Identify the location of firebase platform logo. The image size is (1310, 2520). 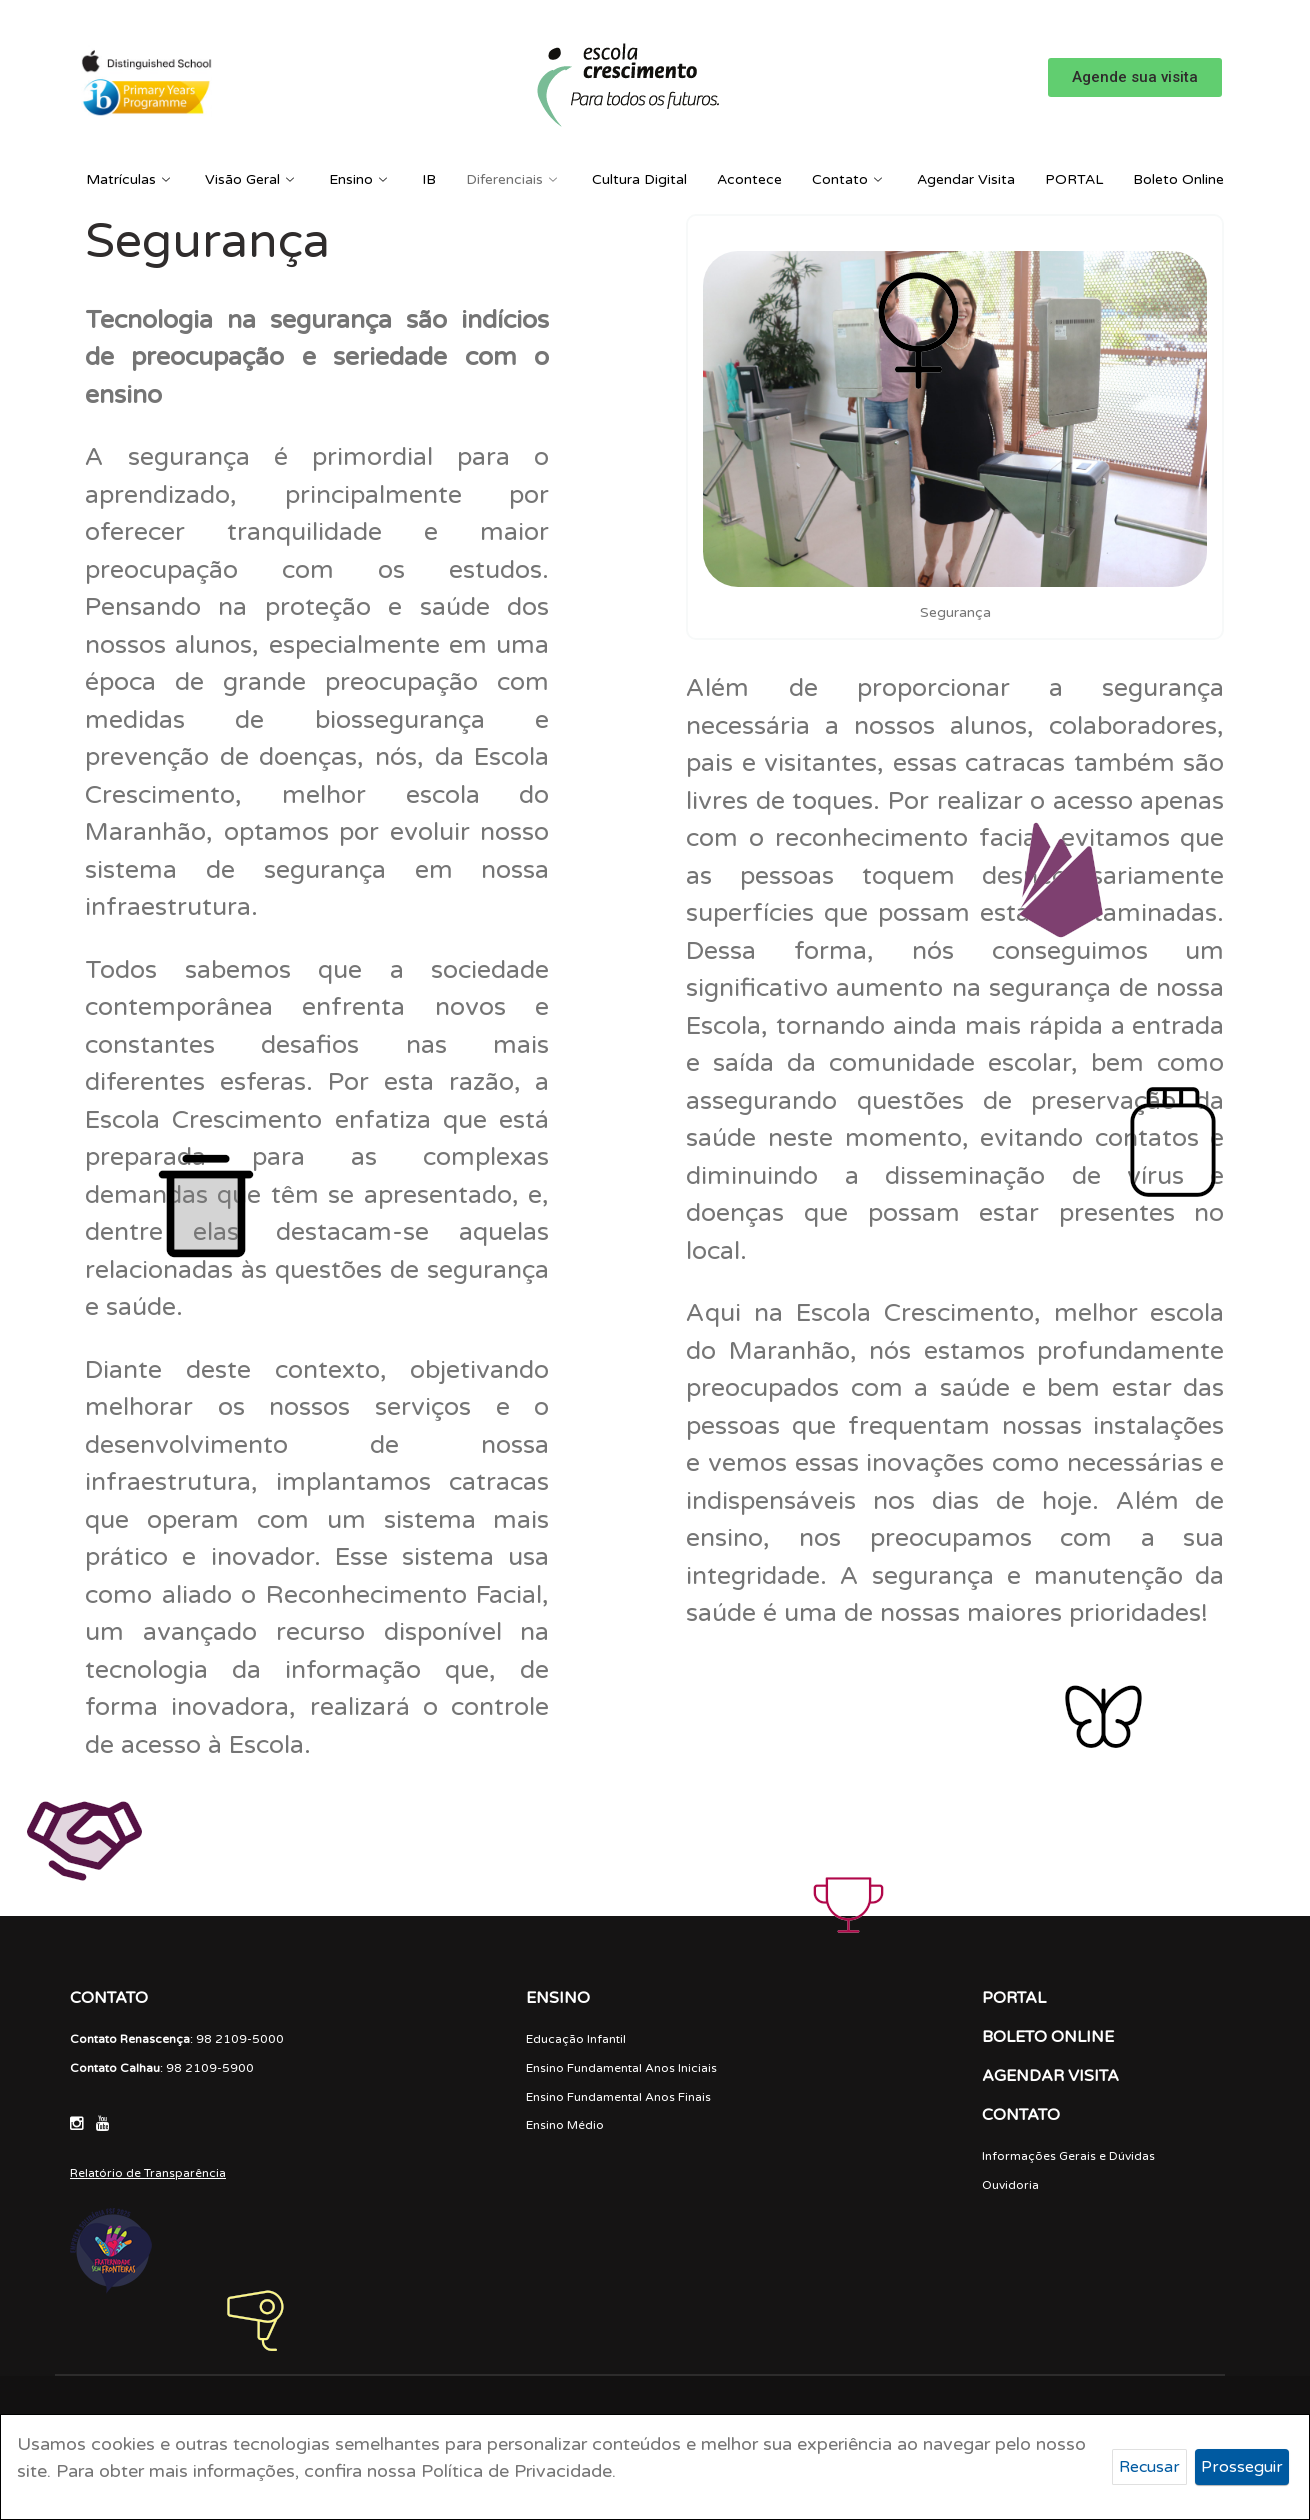
(1061, 880).